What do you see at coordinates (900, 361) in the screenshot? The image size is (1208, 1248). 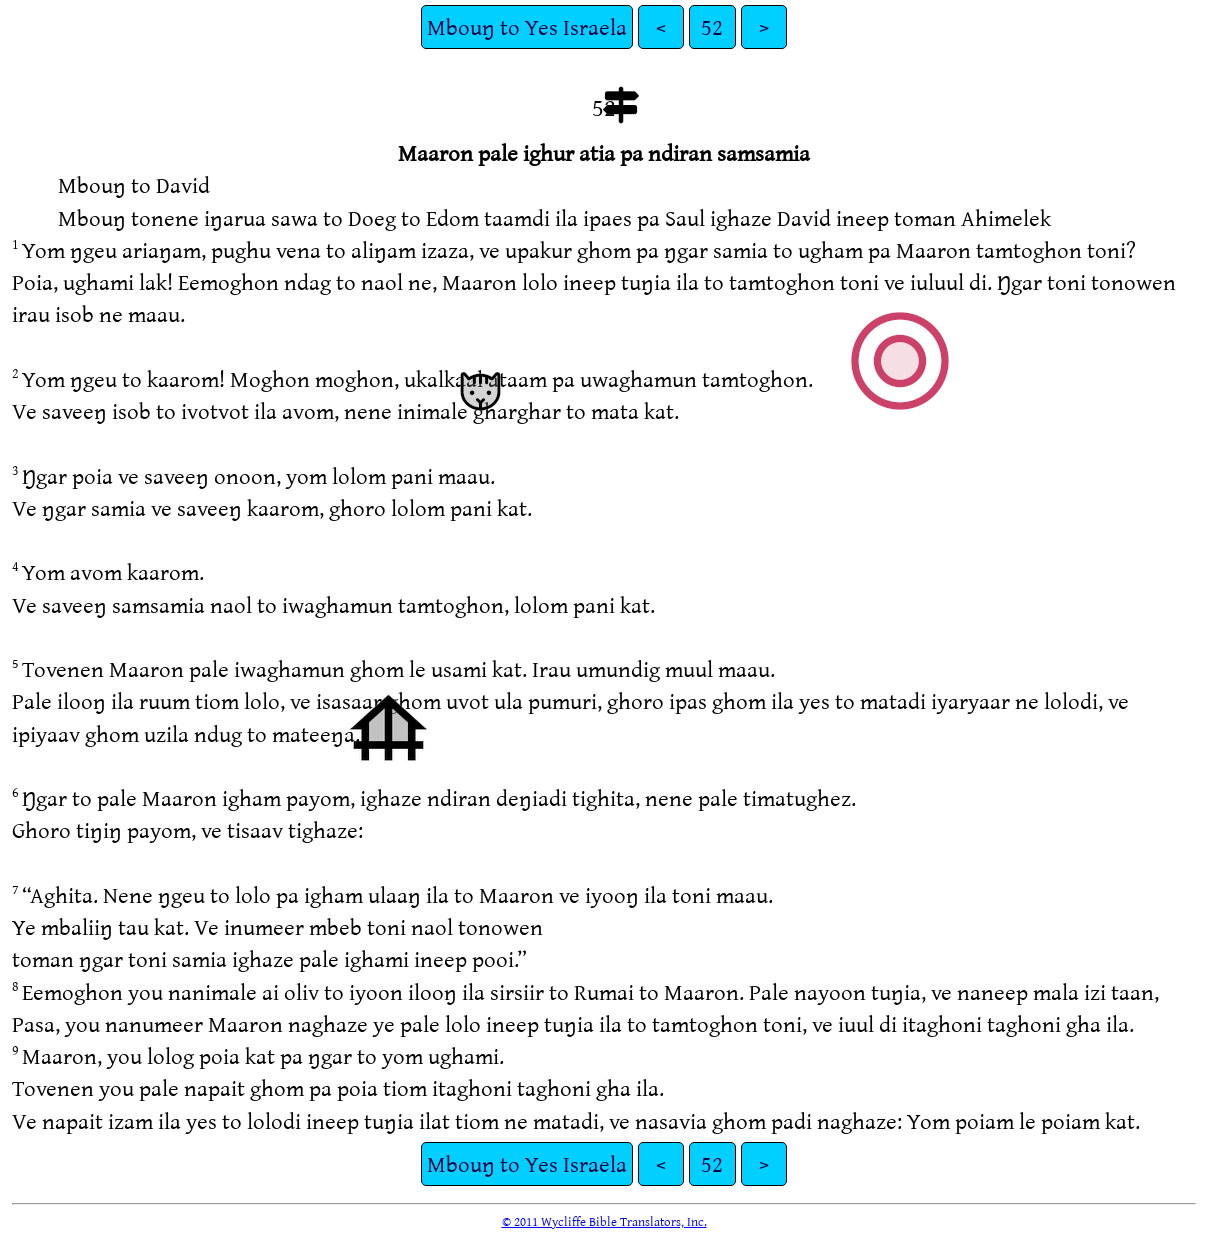 I see `select a single option from a list` at bounding box center [900, 361].